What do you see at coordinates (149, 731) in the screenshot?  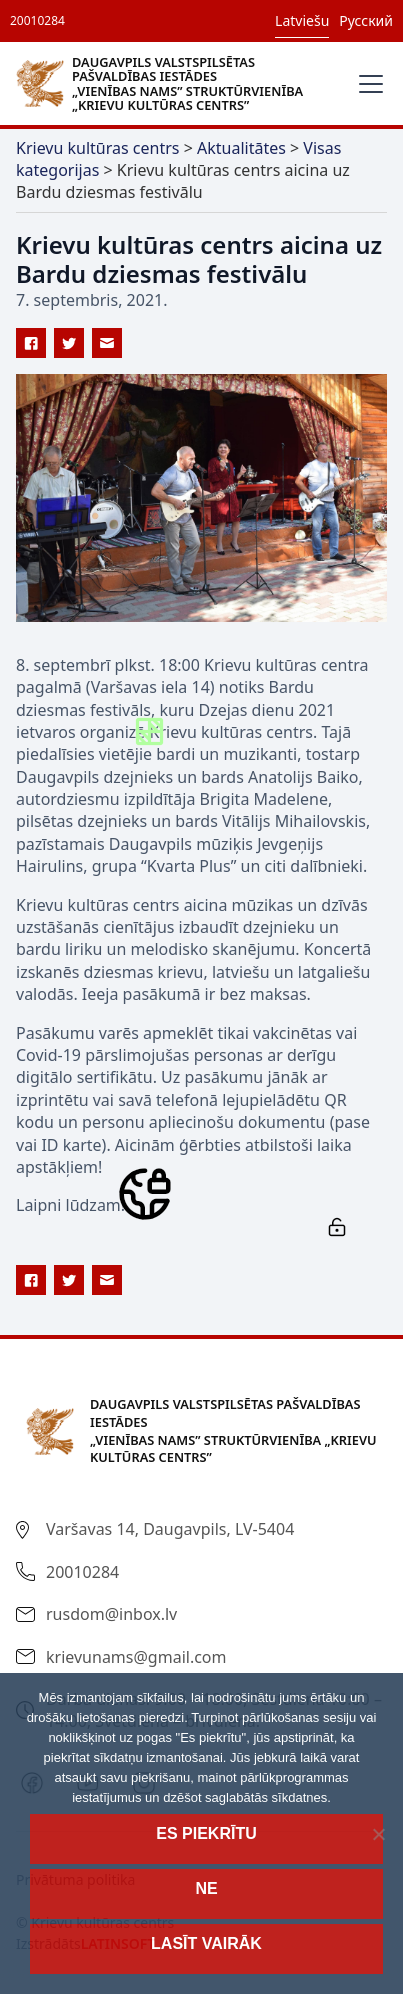 I see `toggle transparency grid view` at bounding box center [149, 731].